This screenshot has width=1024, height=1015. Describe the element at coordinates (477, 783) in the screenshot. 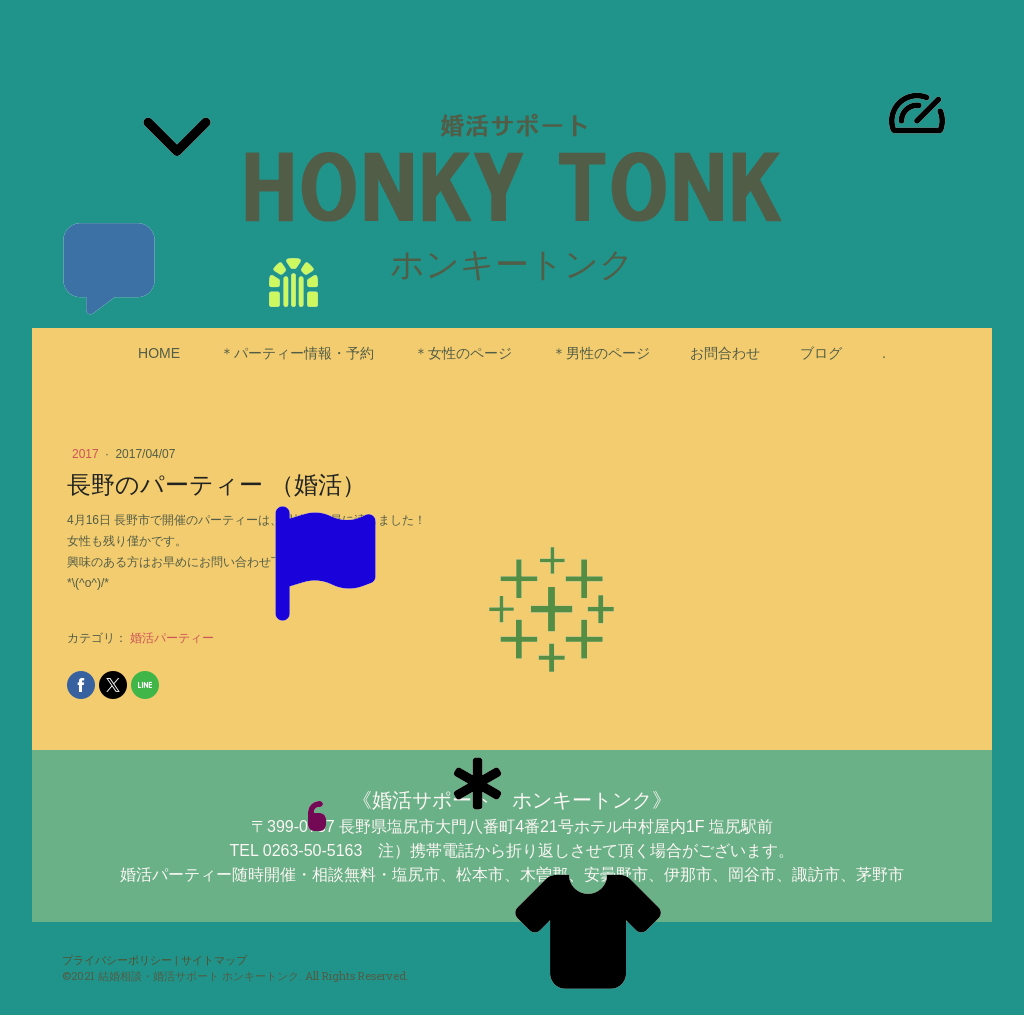

I see `access emergency medical services or health information` at that location.